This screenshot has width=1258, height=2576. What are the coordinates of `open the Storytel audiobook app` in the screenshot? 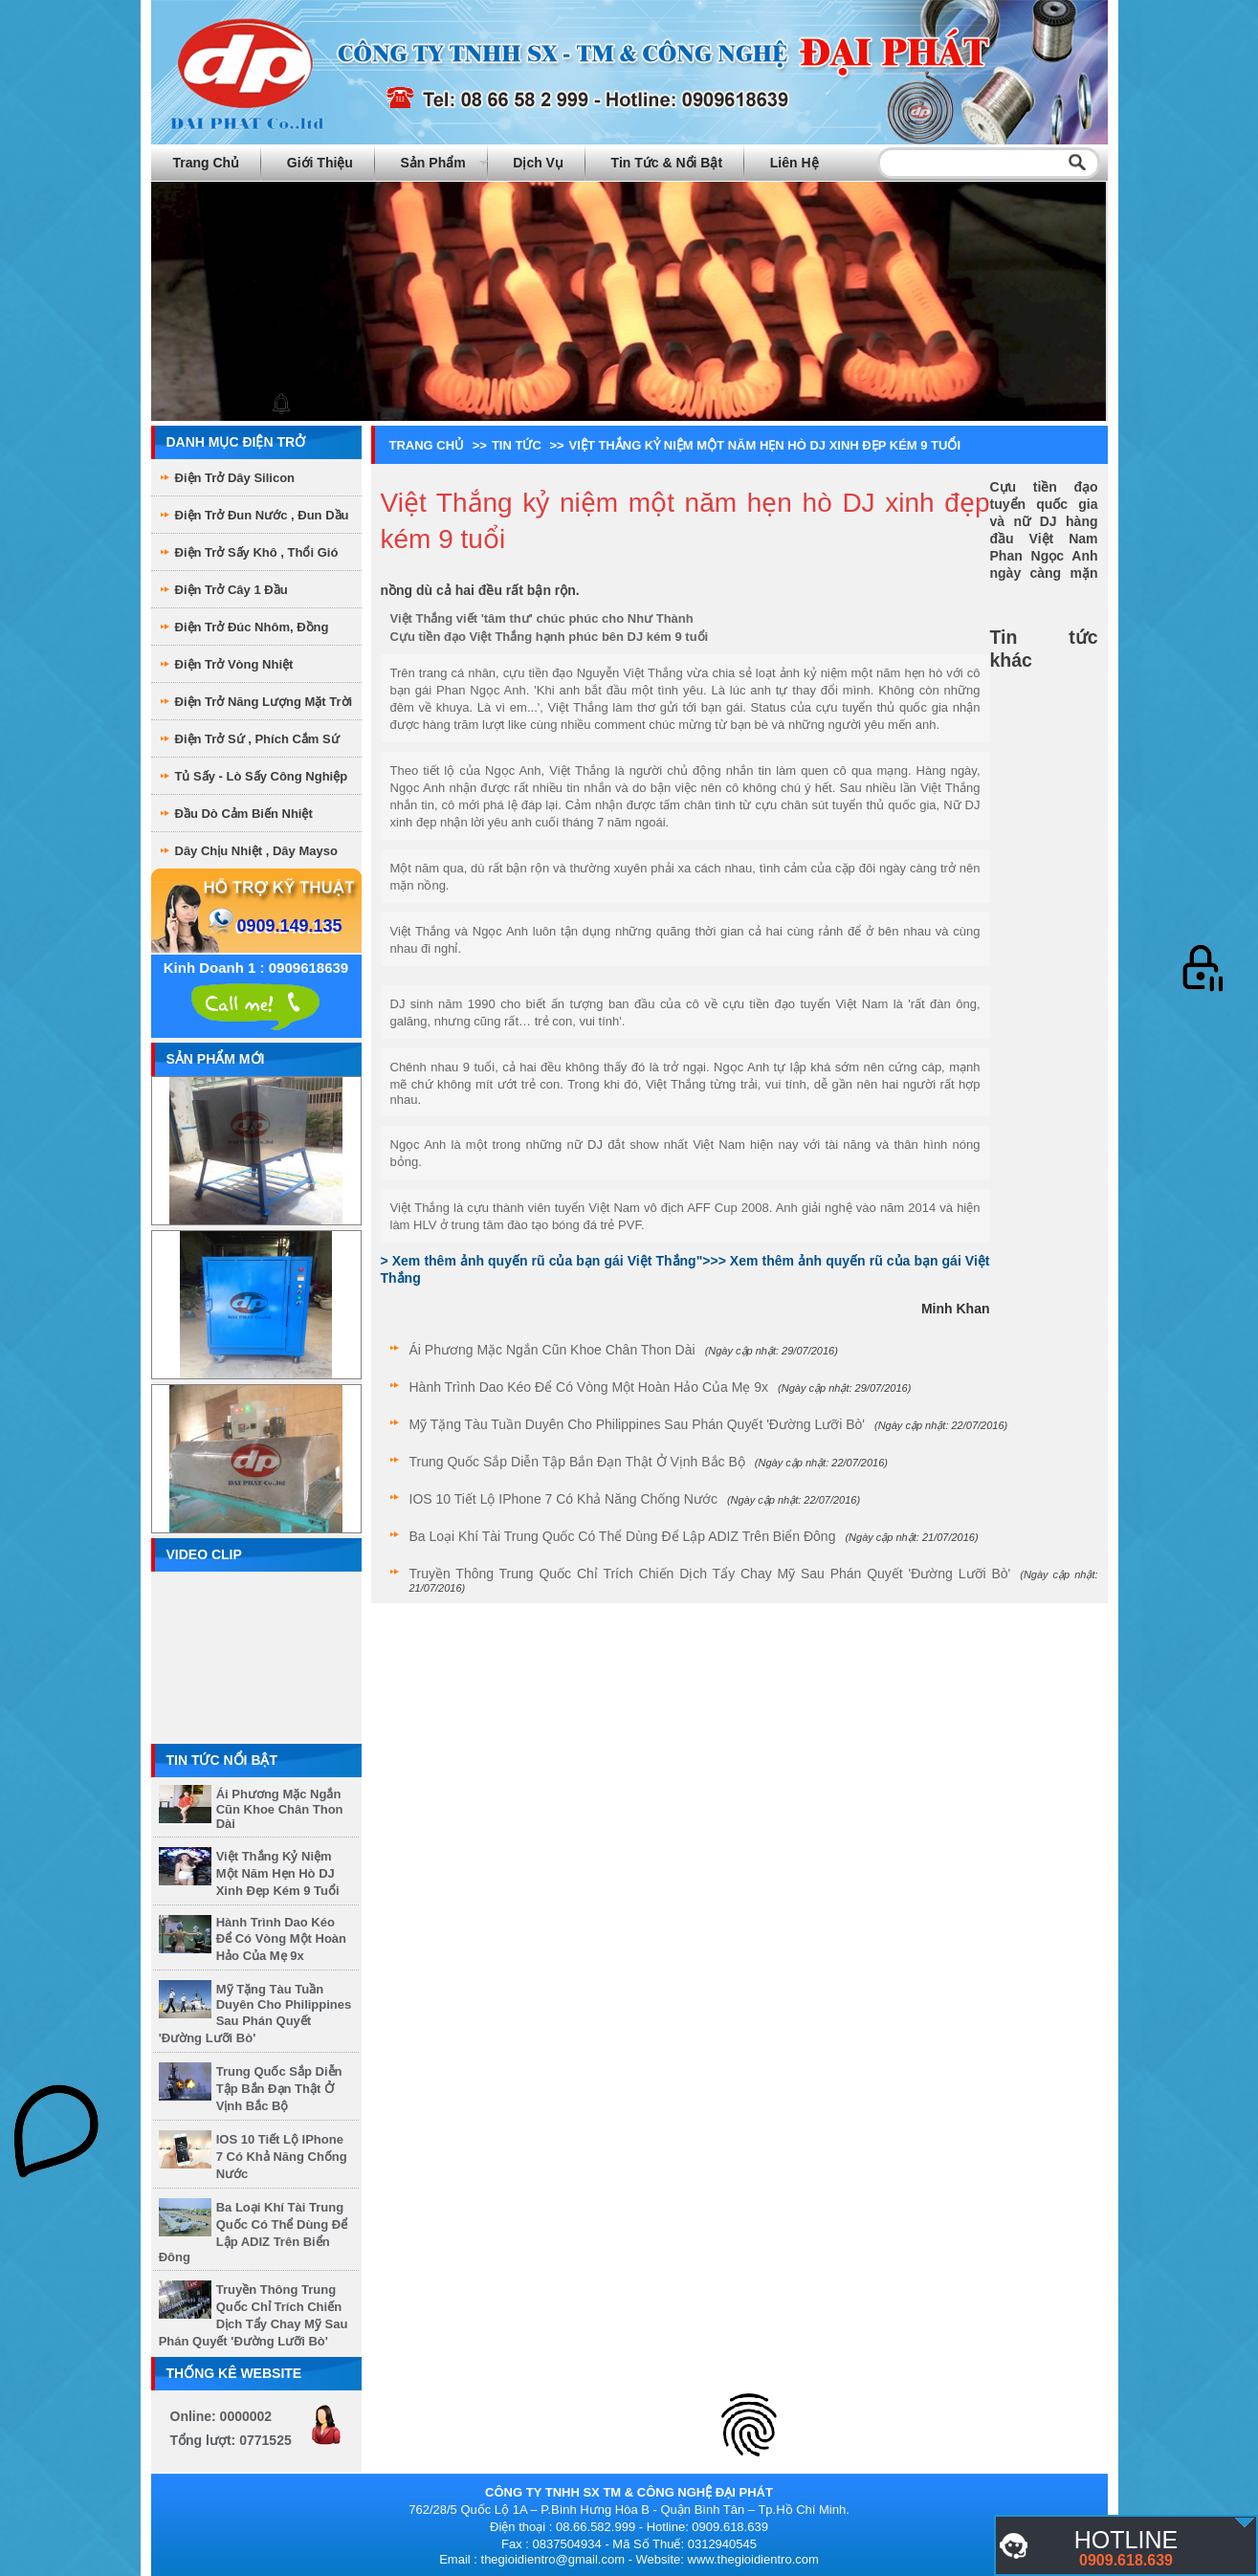 It's located at (56, 2131).